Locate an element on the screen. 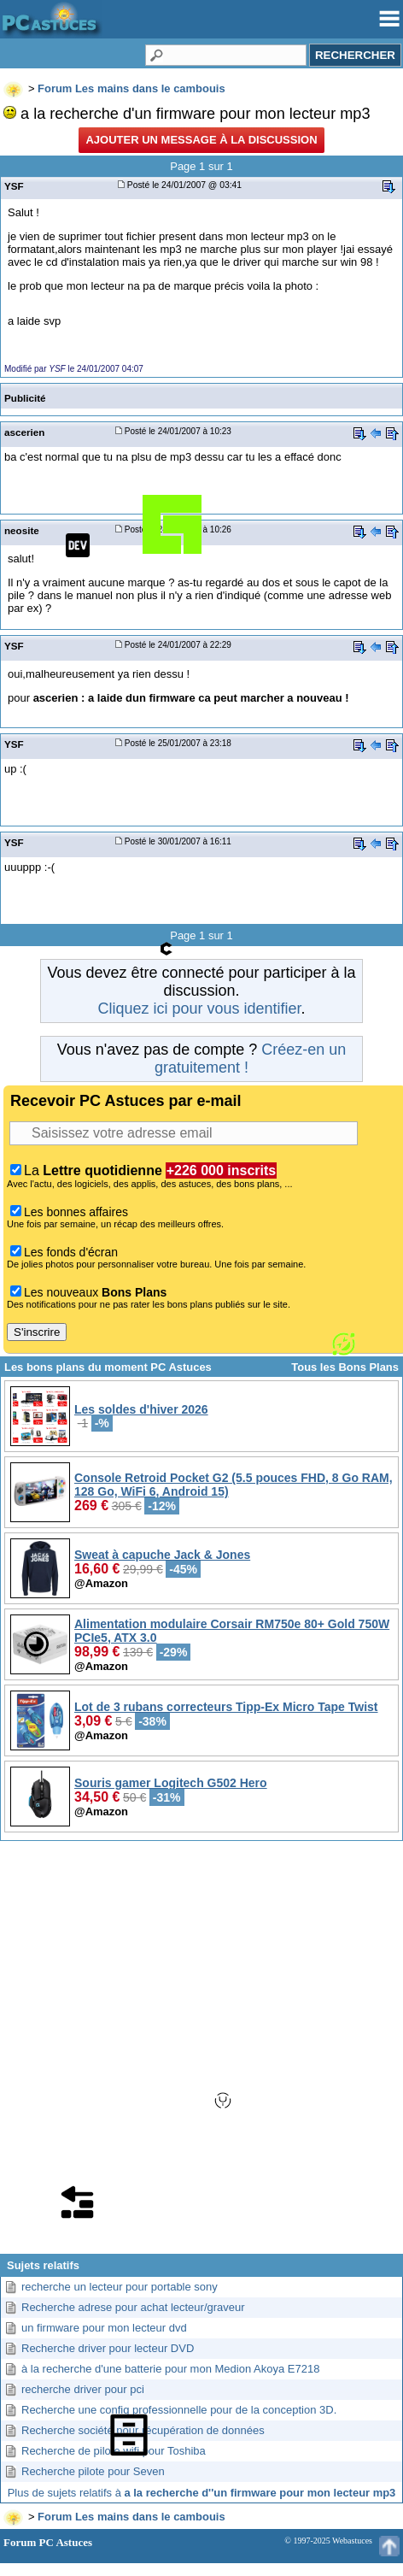  open facebook gaming app is located at coordinates (172, 524).